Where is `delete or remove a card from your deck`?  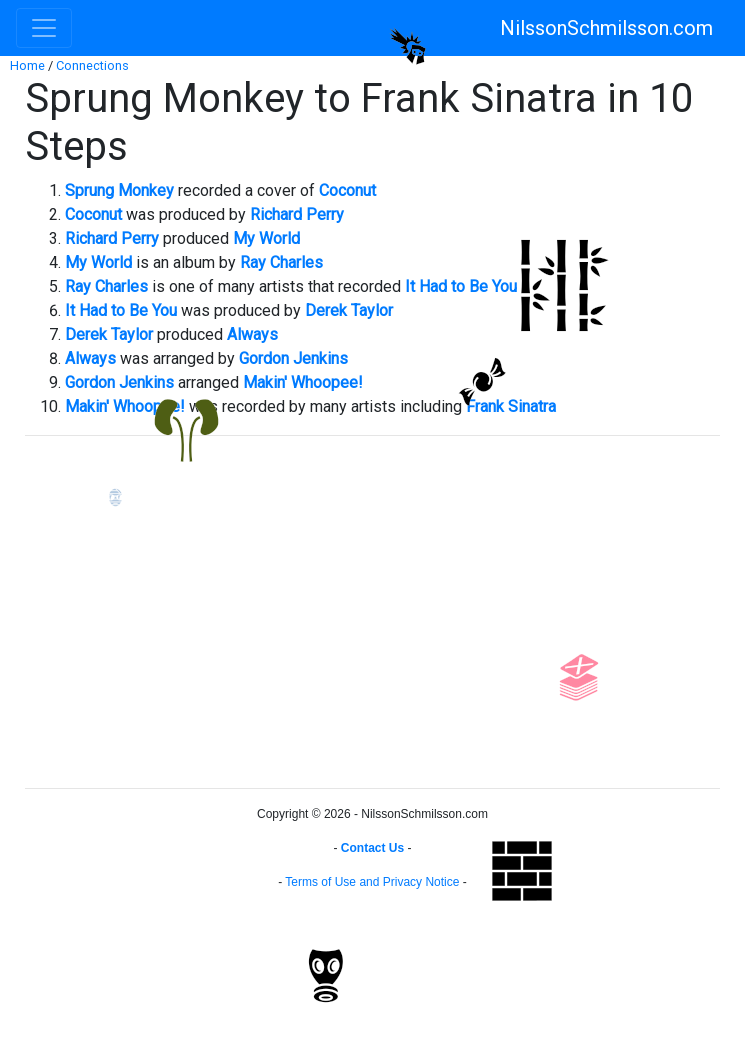
delete or remove a card from your deck is located at coordinates (579, 675).